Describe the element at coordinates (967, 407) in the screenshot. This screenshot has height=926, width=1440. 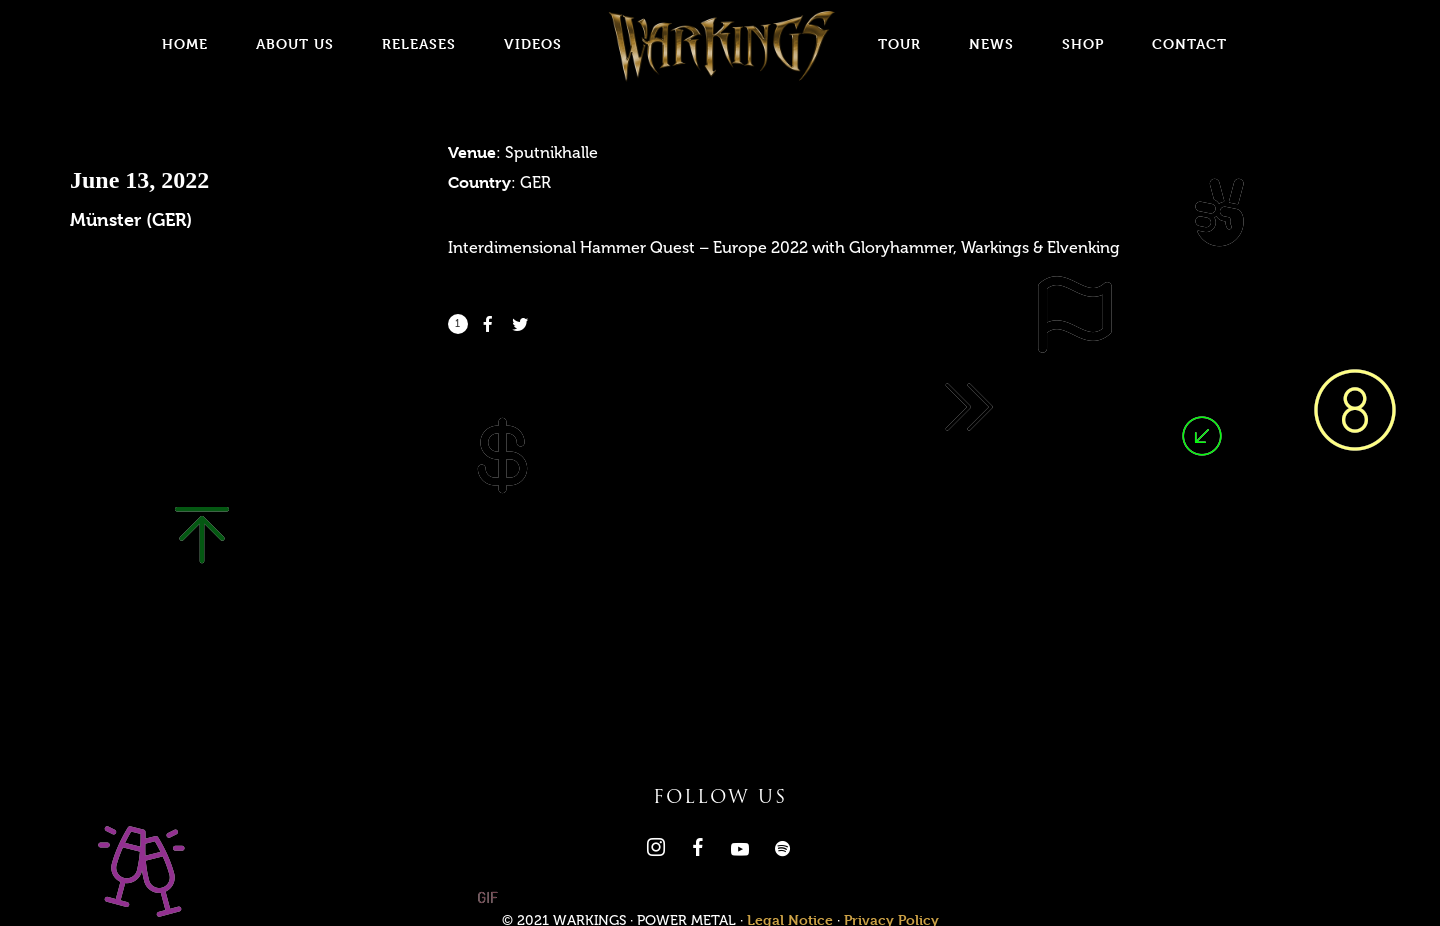
I see `skip forward or advance to next item` at that location.